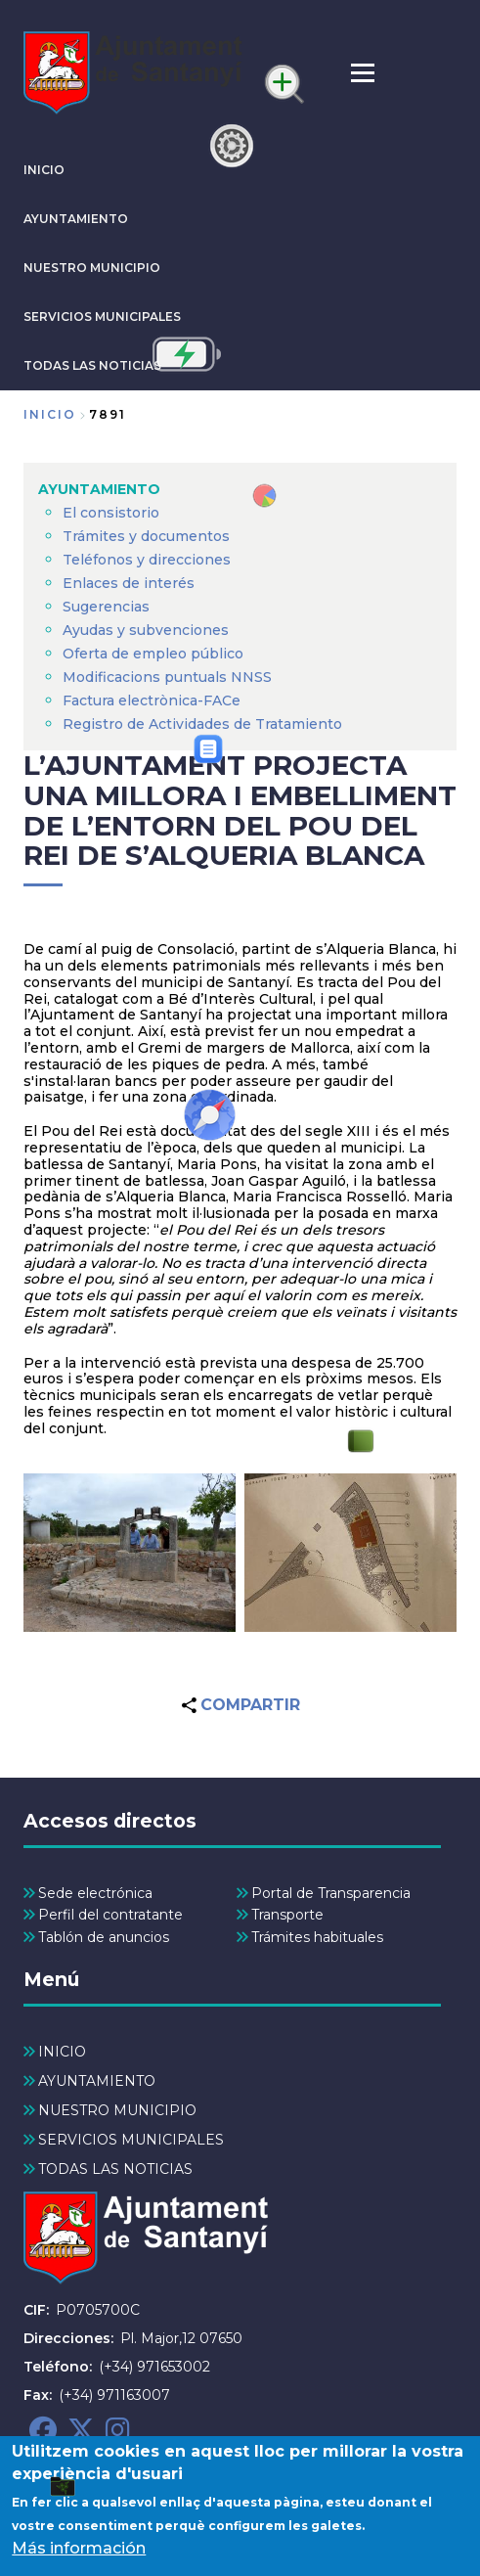 Image resolution: width=480 pixels, height=2576 pixels. What do you see at coordinates (232, 146) in the screenshot?
I see `open system settings` at bounding box center [232, 146].